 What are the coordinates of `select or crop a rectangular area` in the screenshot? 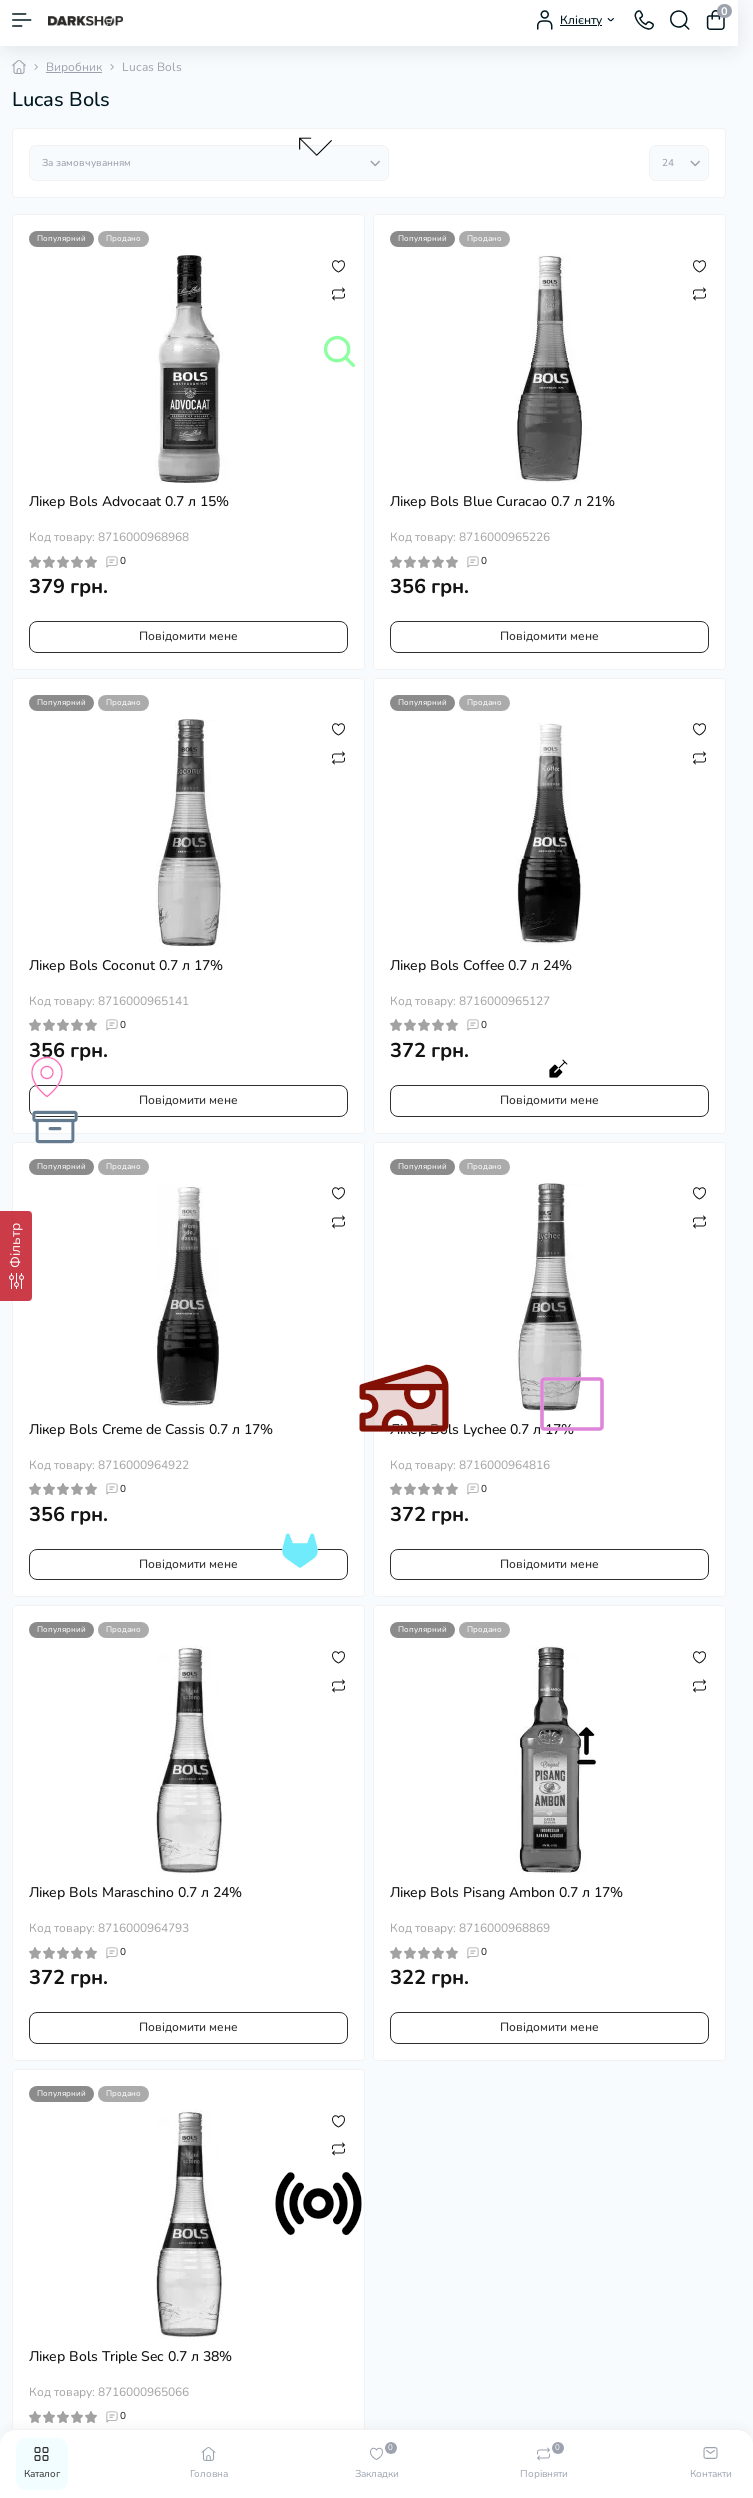 It's located at (572, 1404).